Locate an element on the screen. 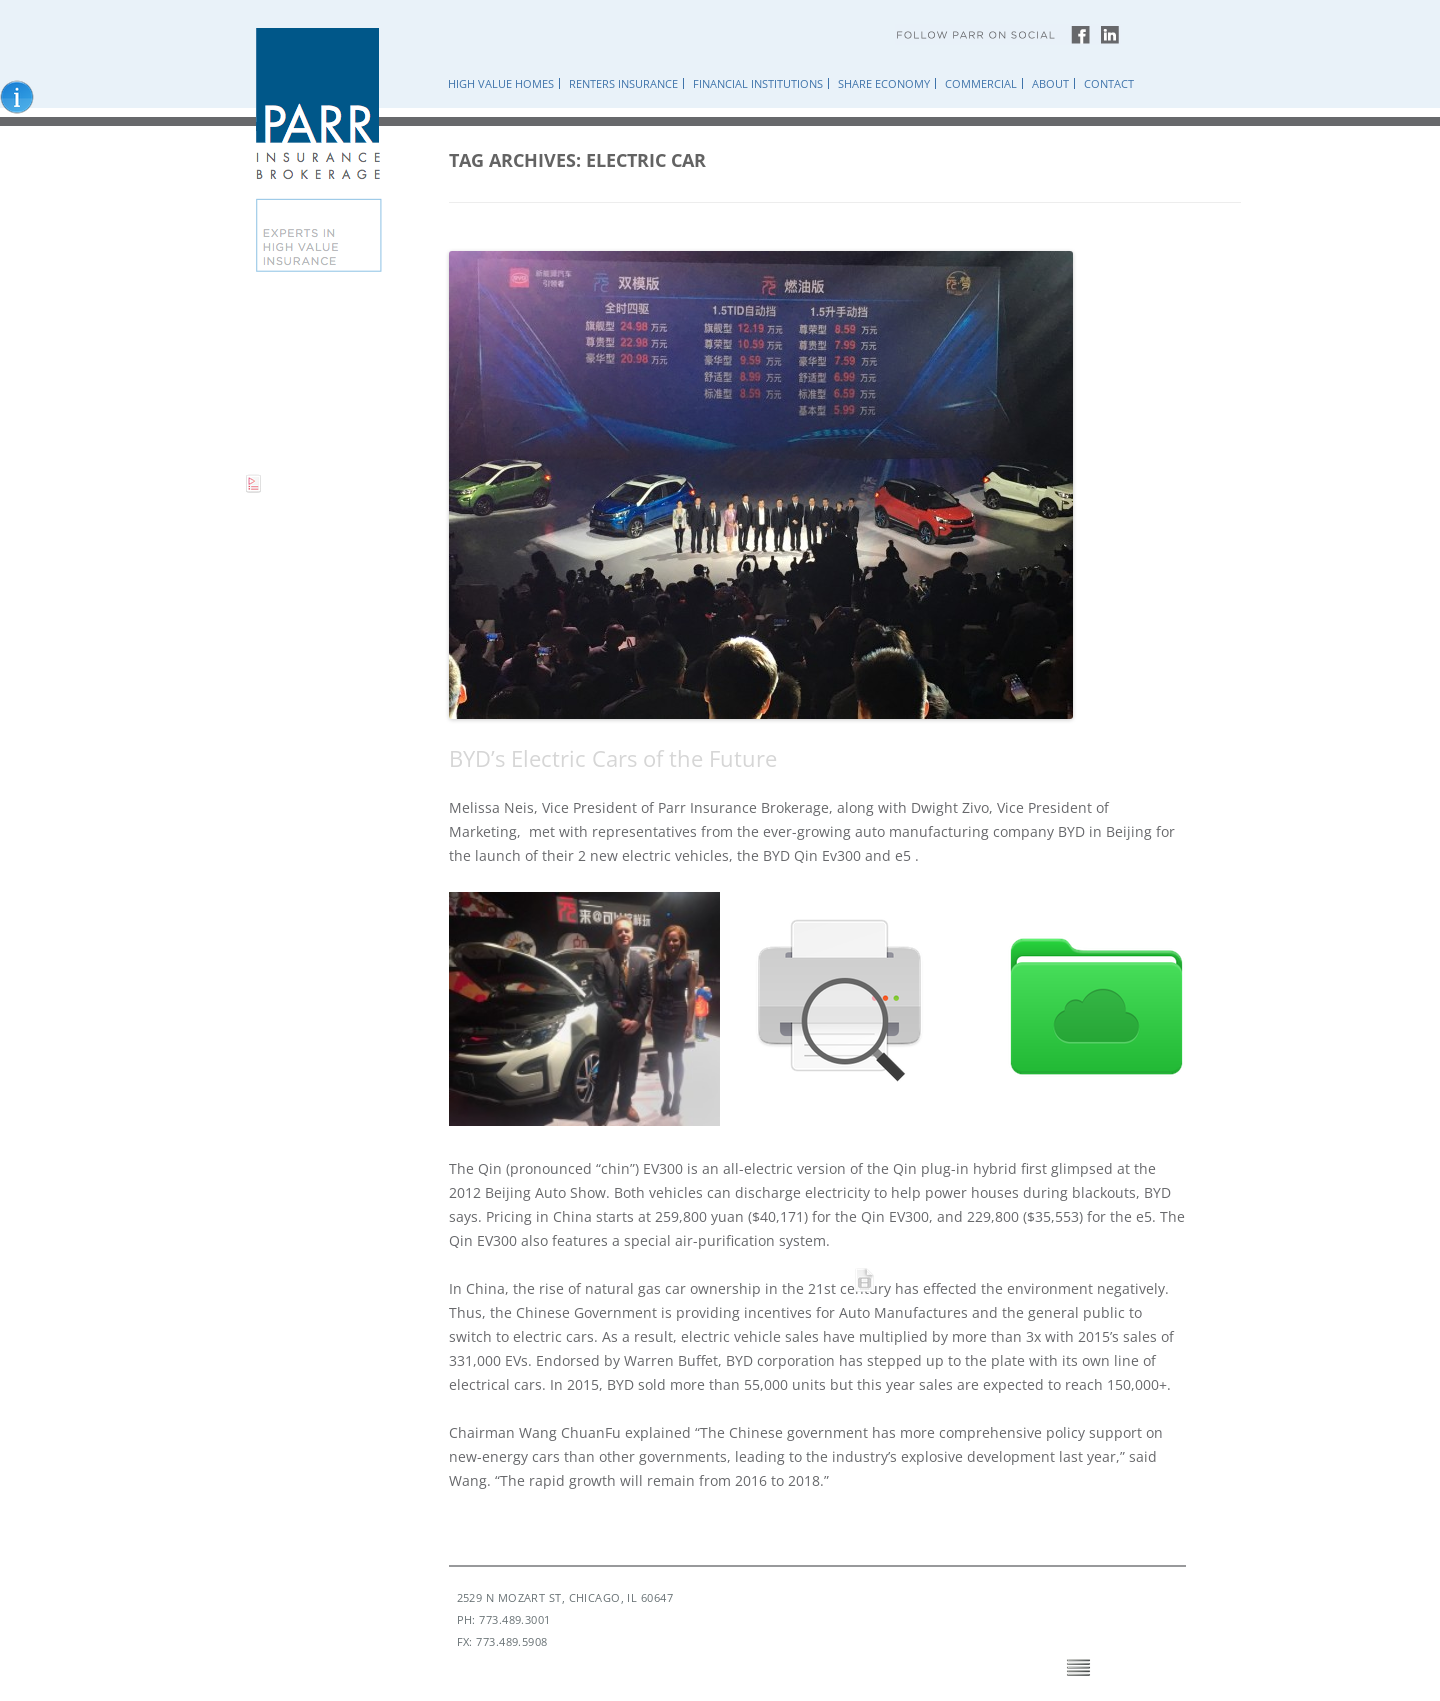 The image size is (1440, 1701). an mpegurl audio playlist file is located at coordinates (253, 483).